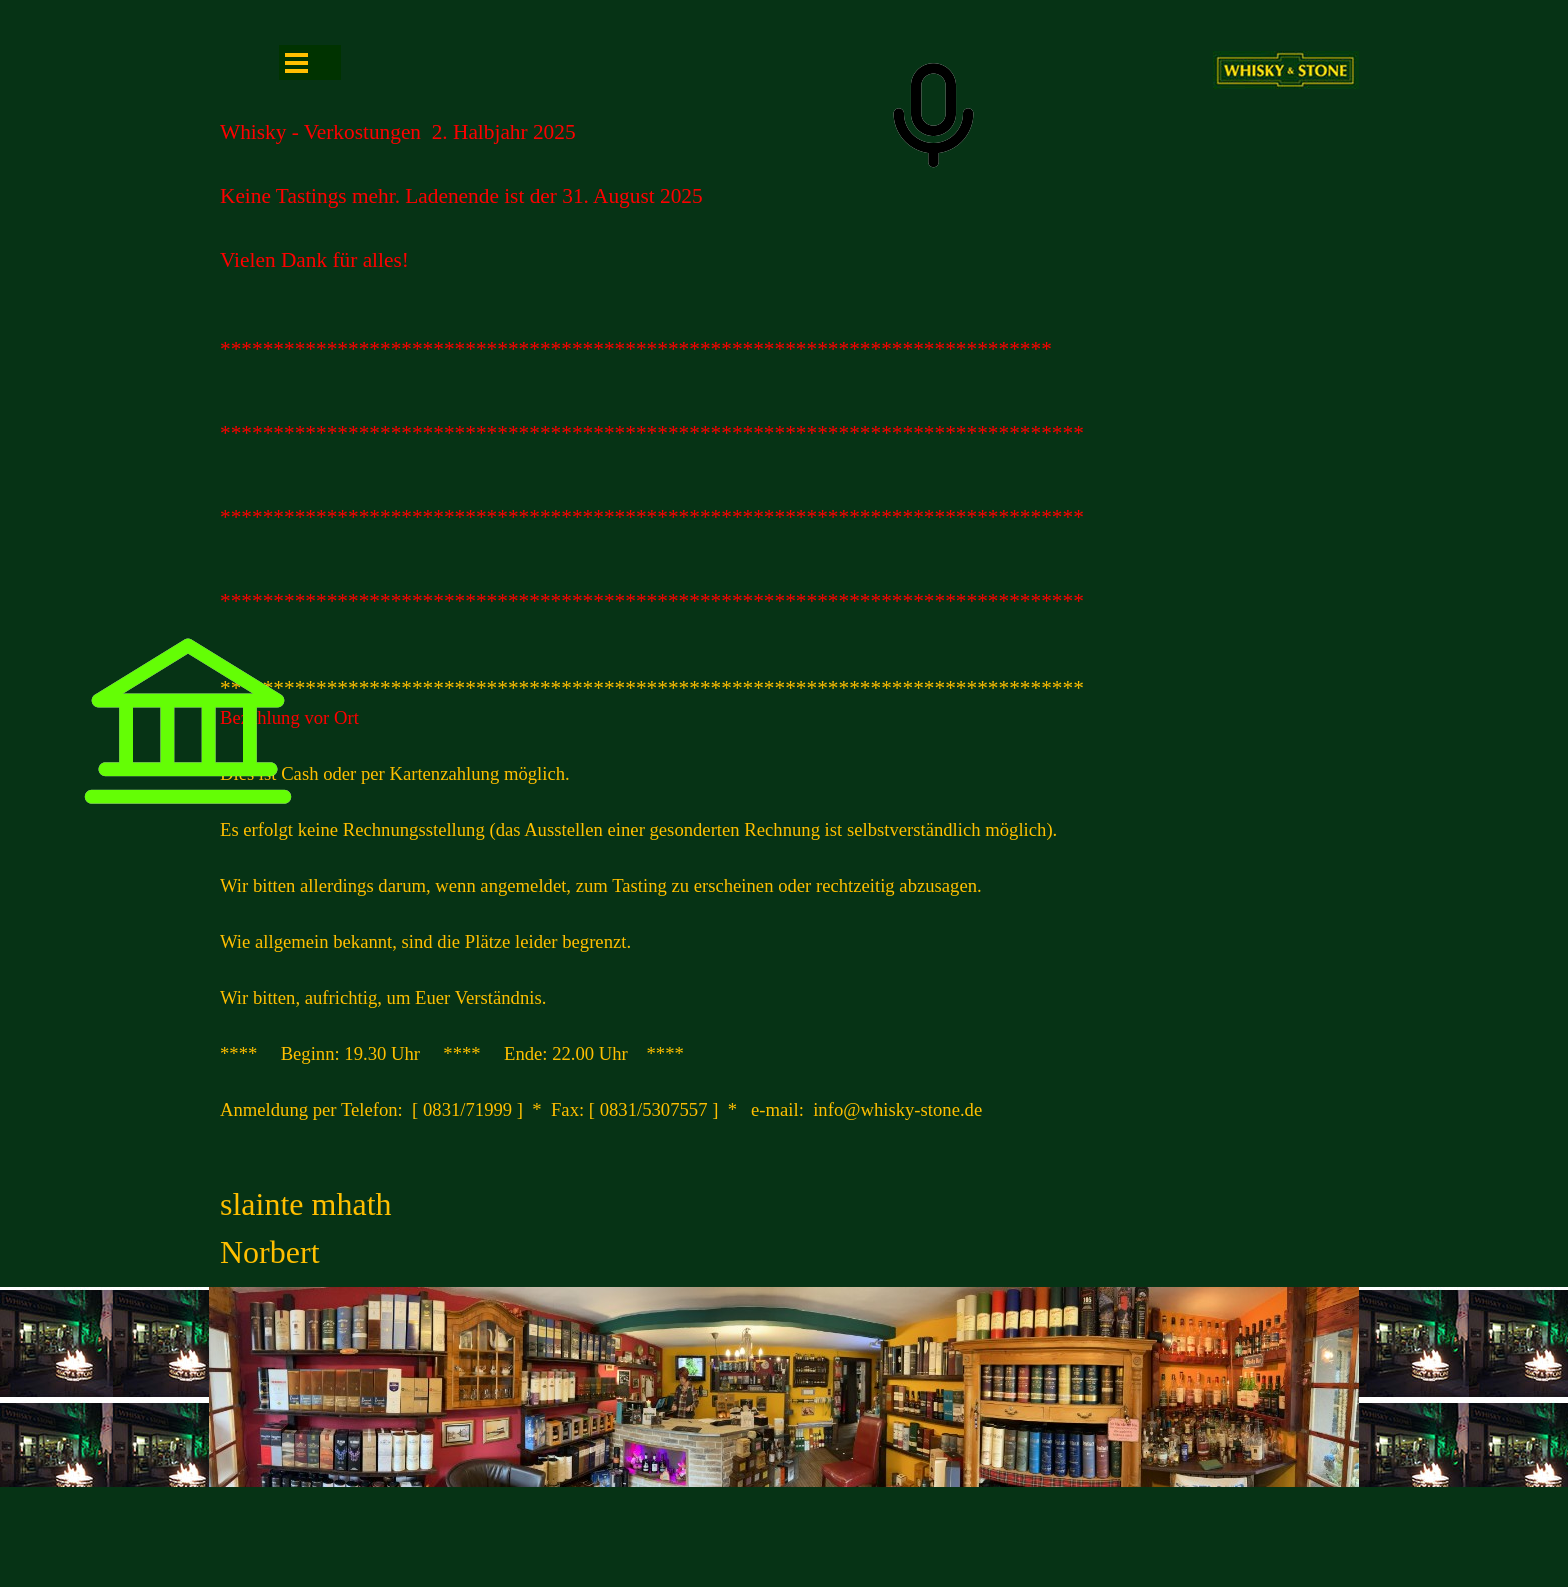 The height and width of the screenshot is (1587, 1568). I want to click on access banking or financial services, so click(188, 728).